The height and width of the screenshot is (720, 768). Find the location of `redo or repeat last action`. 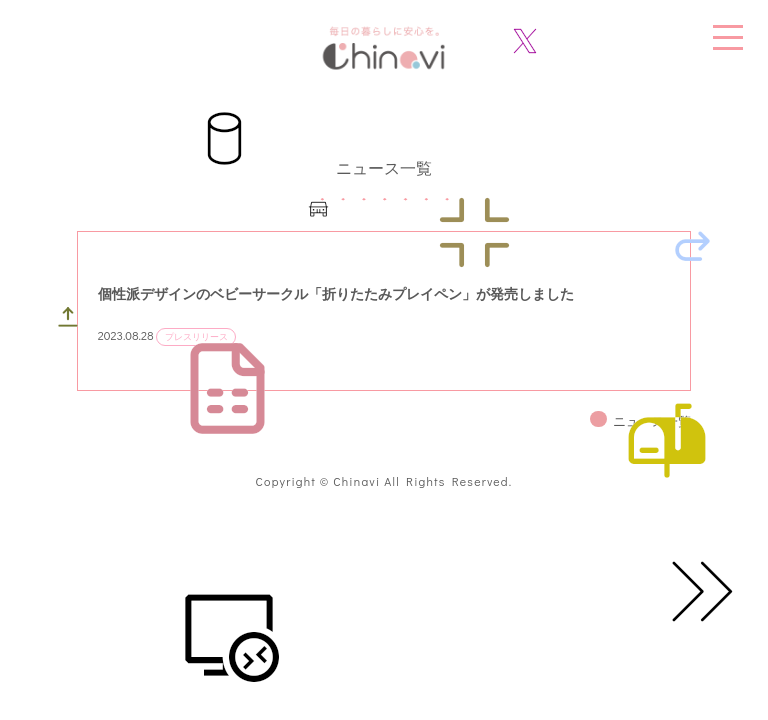

redo or repeat last action is located at coordinates (692, 247).